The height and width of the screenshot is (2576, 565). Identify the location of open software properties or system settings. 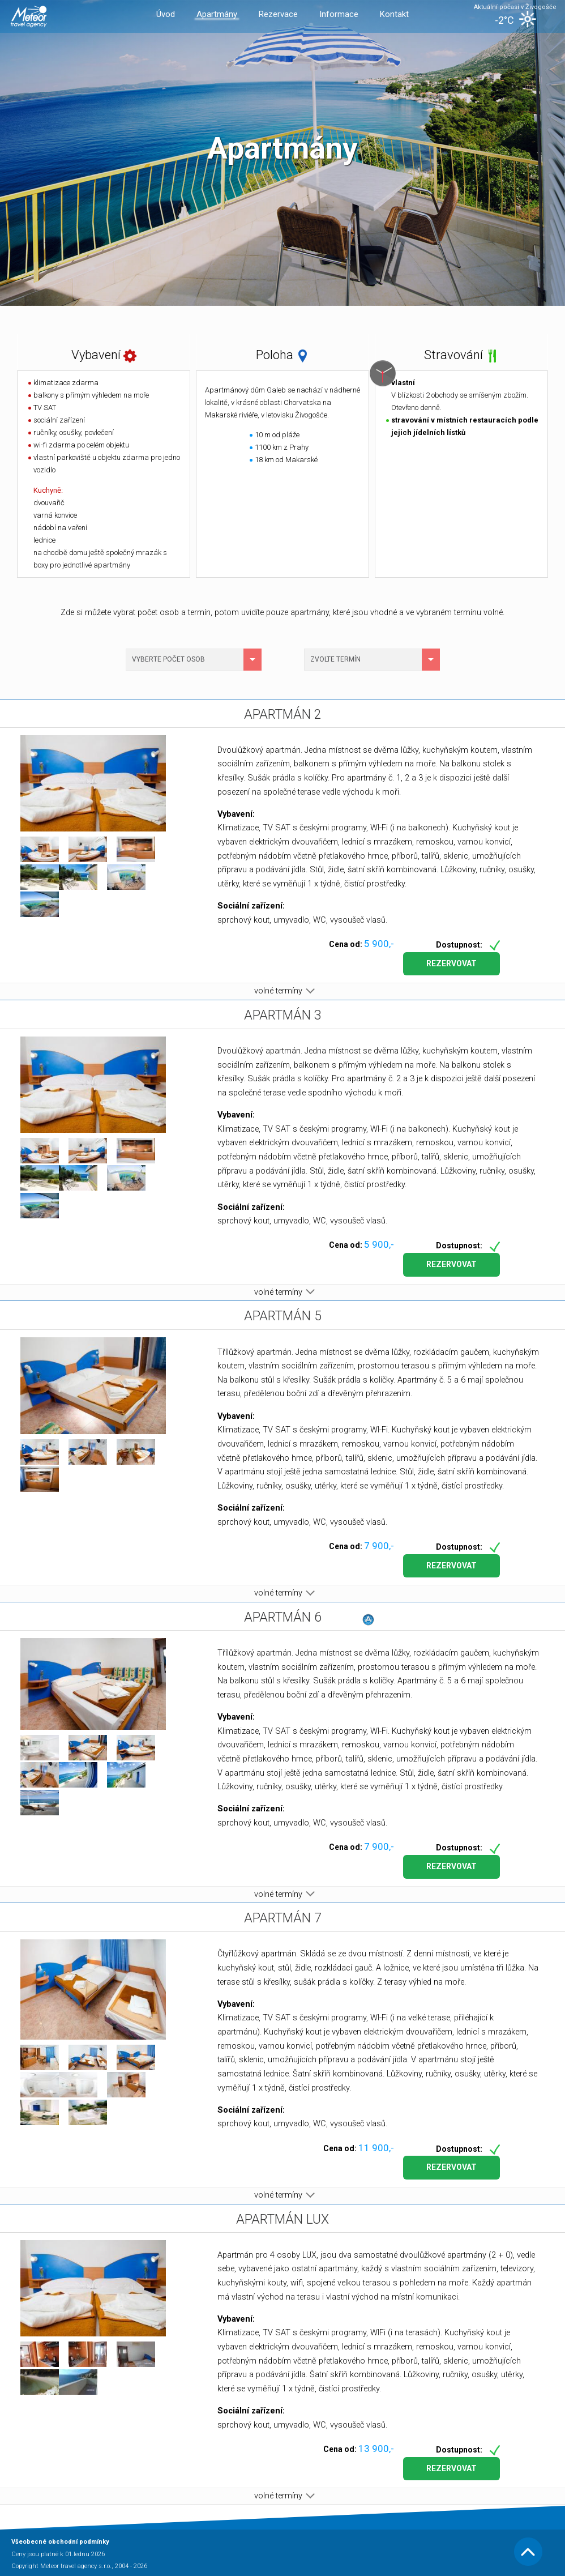
(368, 1619).